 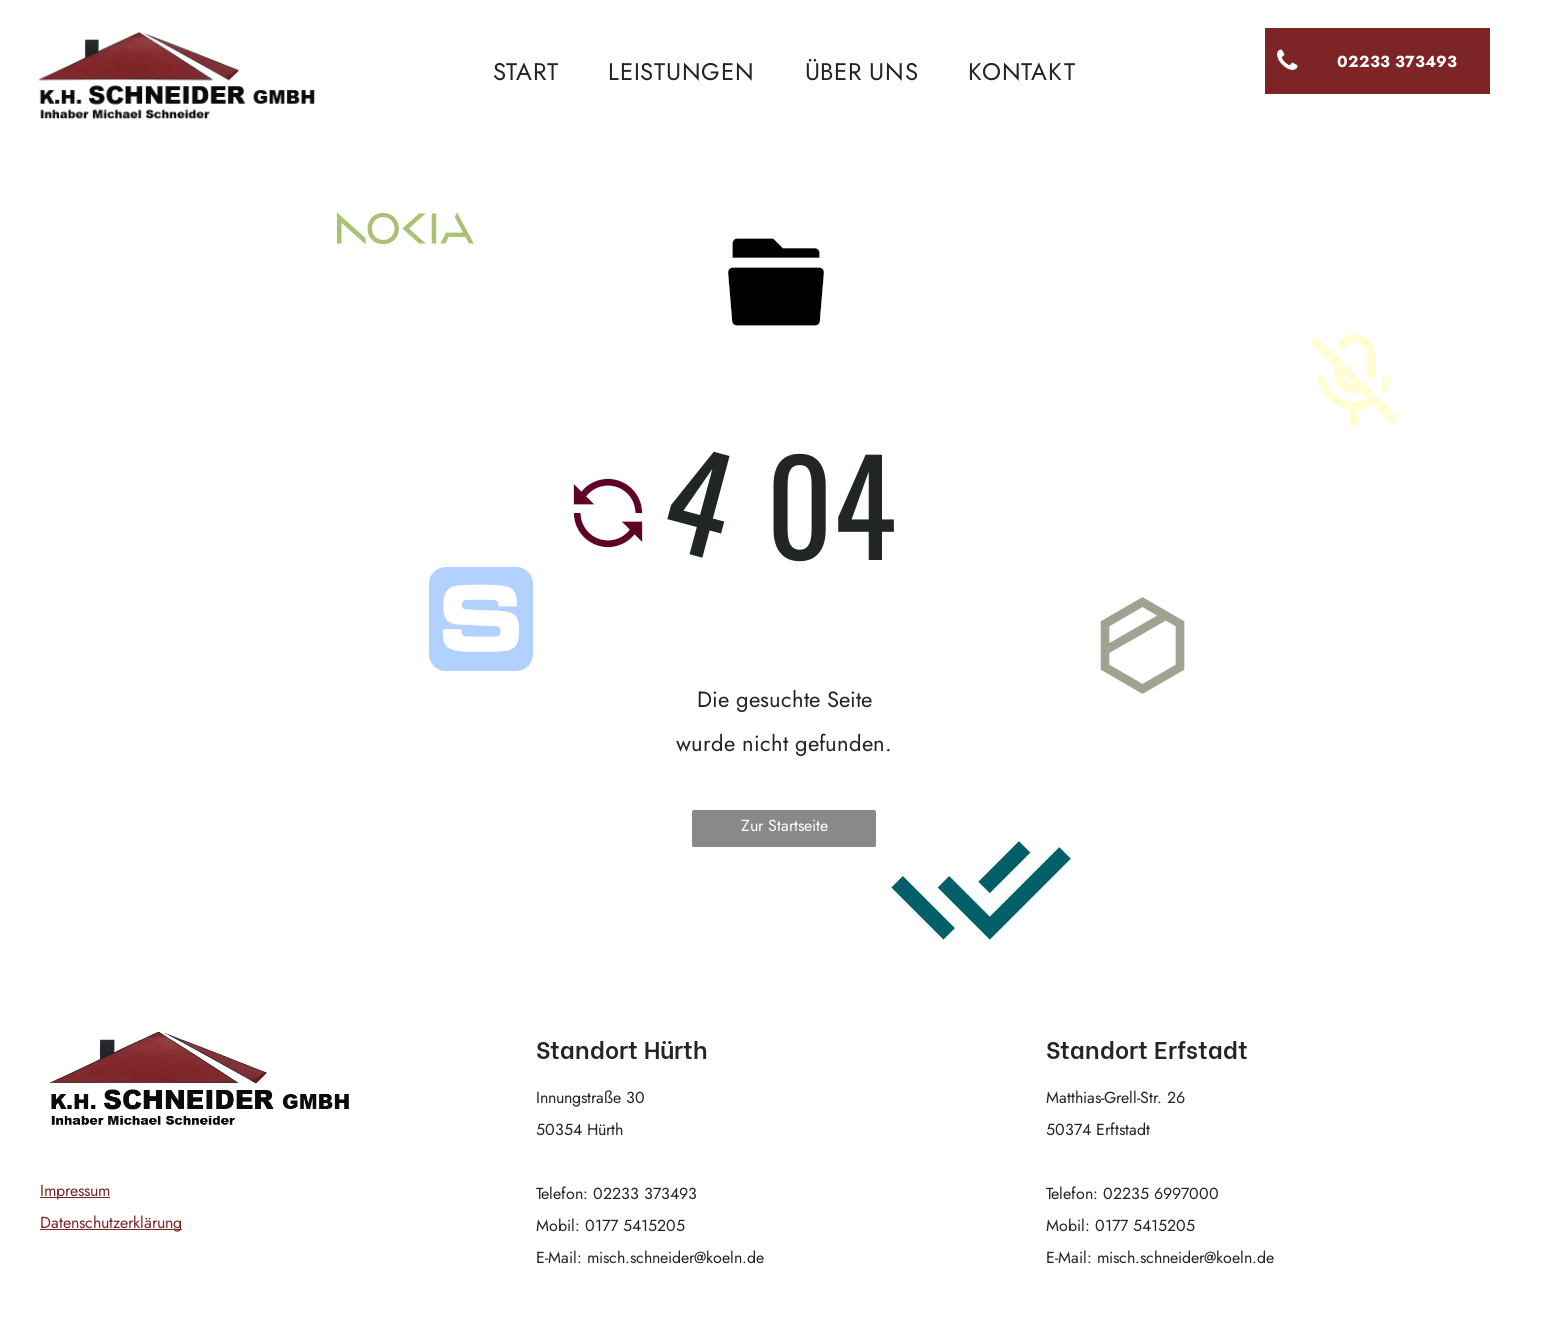 I want to click on open folder to view contents, so click(x=776, y=282).